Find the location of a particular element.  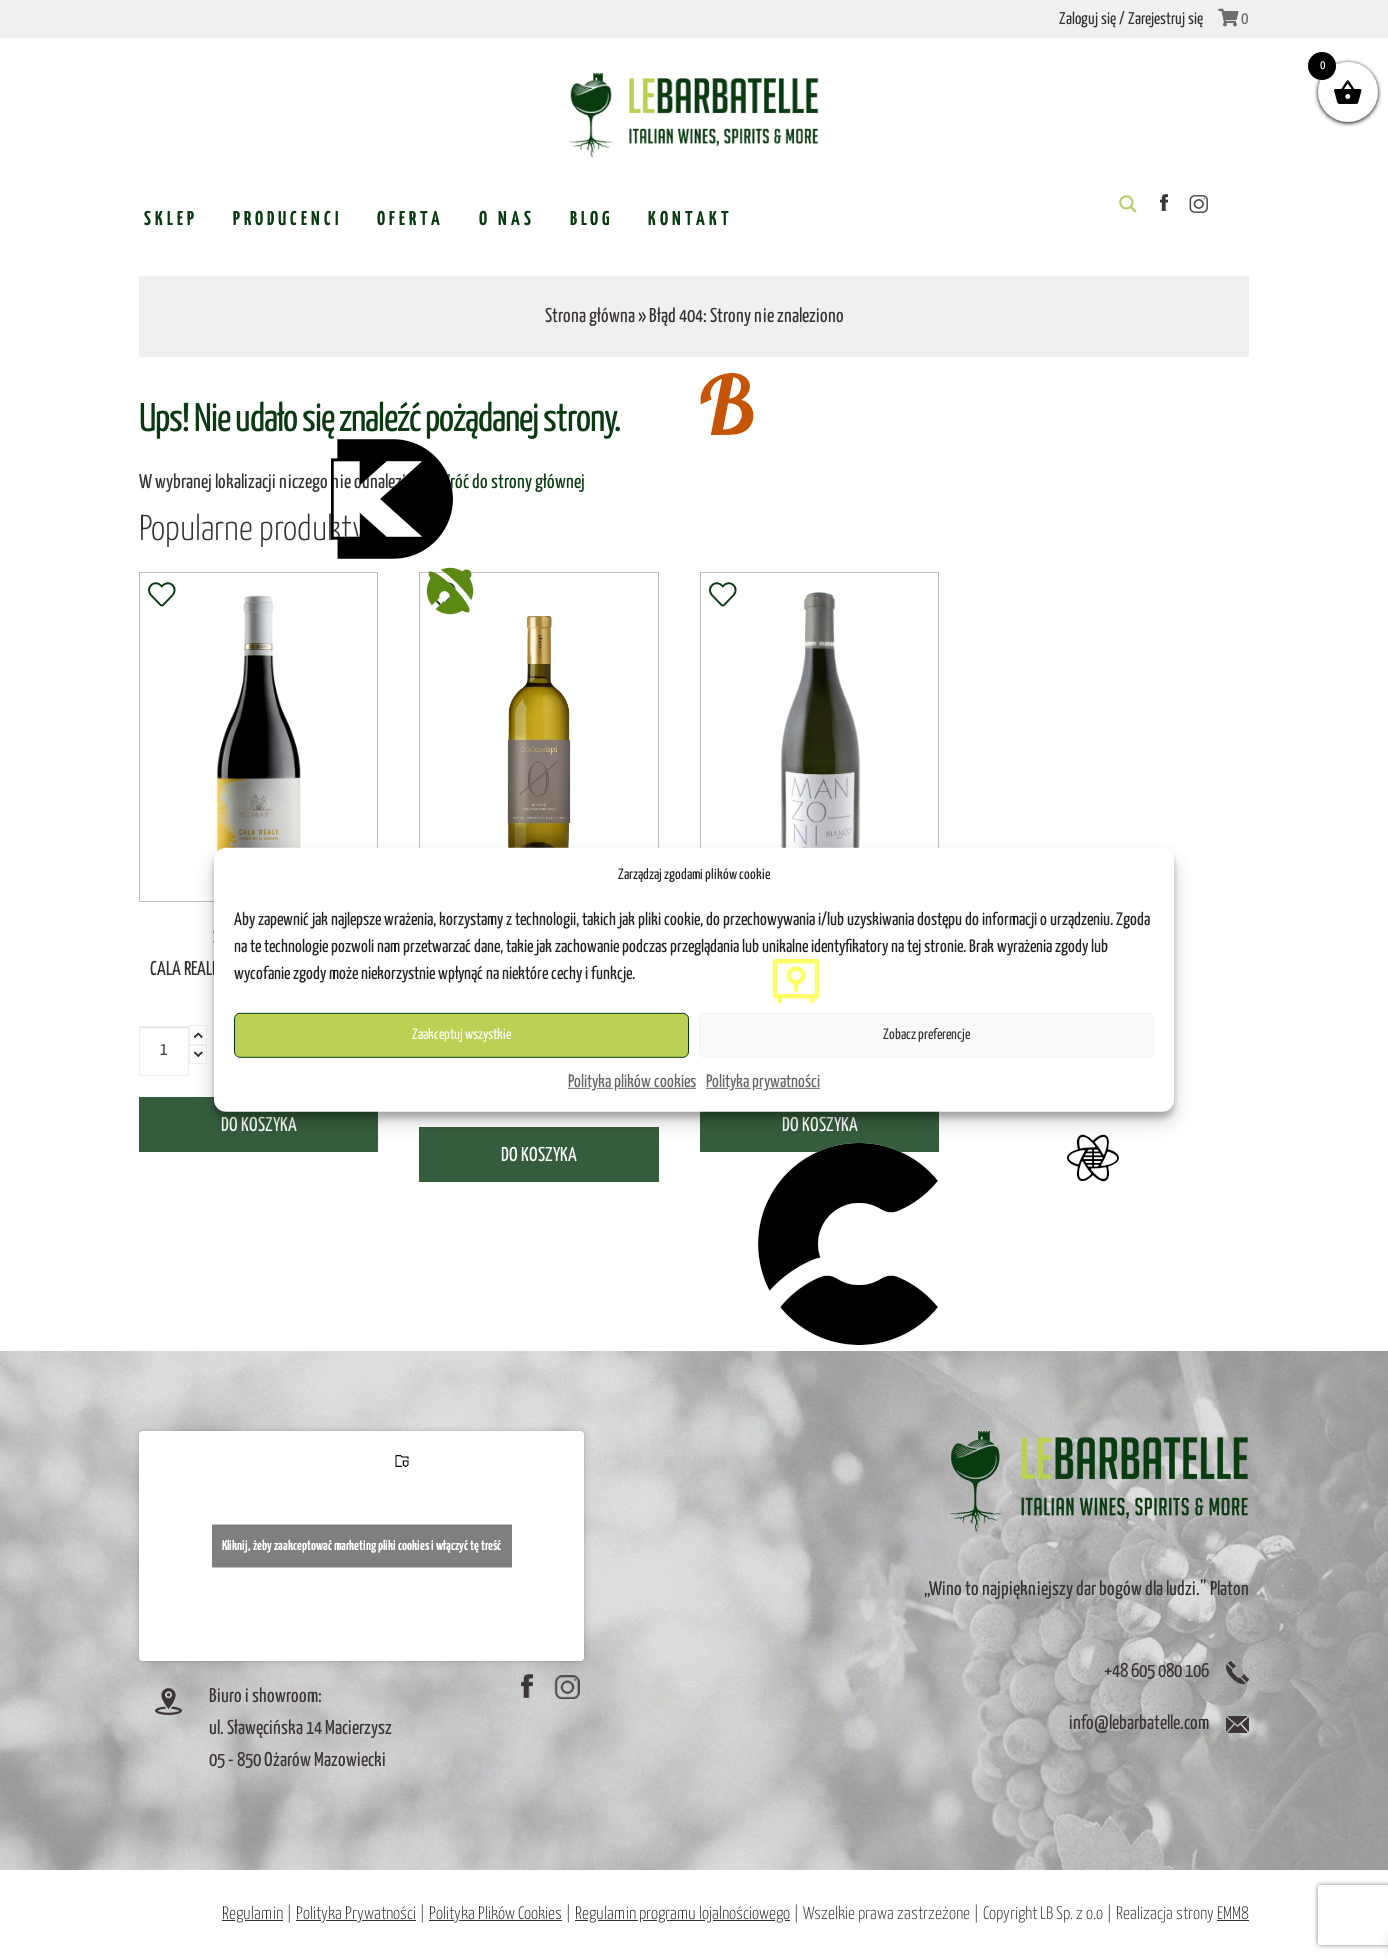

elastic cloud logo is located at coordinates (848, 1244).